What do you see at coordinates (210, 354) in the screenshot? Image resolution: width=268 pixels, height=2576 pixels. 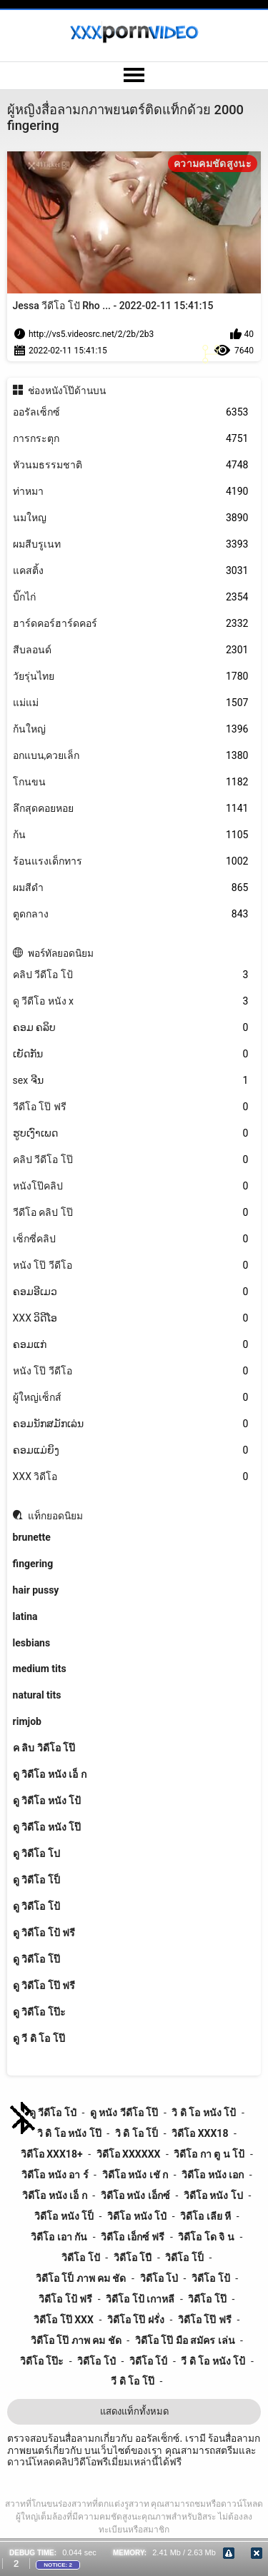 I see `view repository branches` at bounding box center [210, 354].